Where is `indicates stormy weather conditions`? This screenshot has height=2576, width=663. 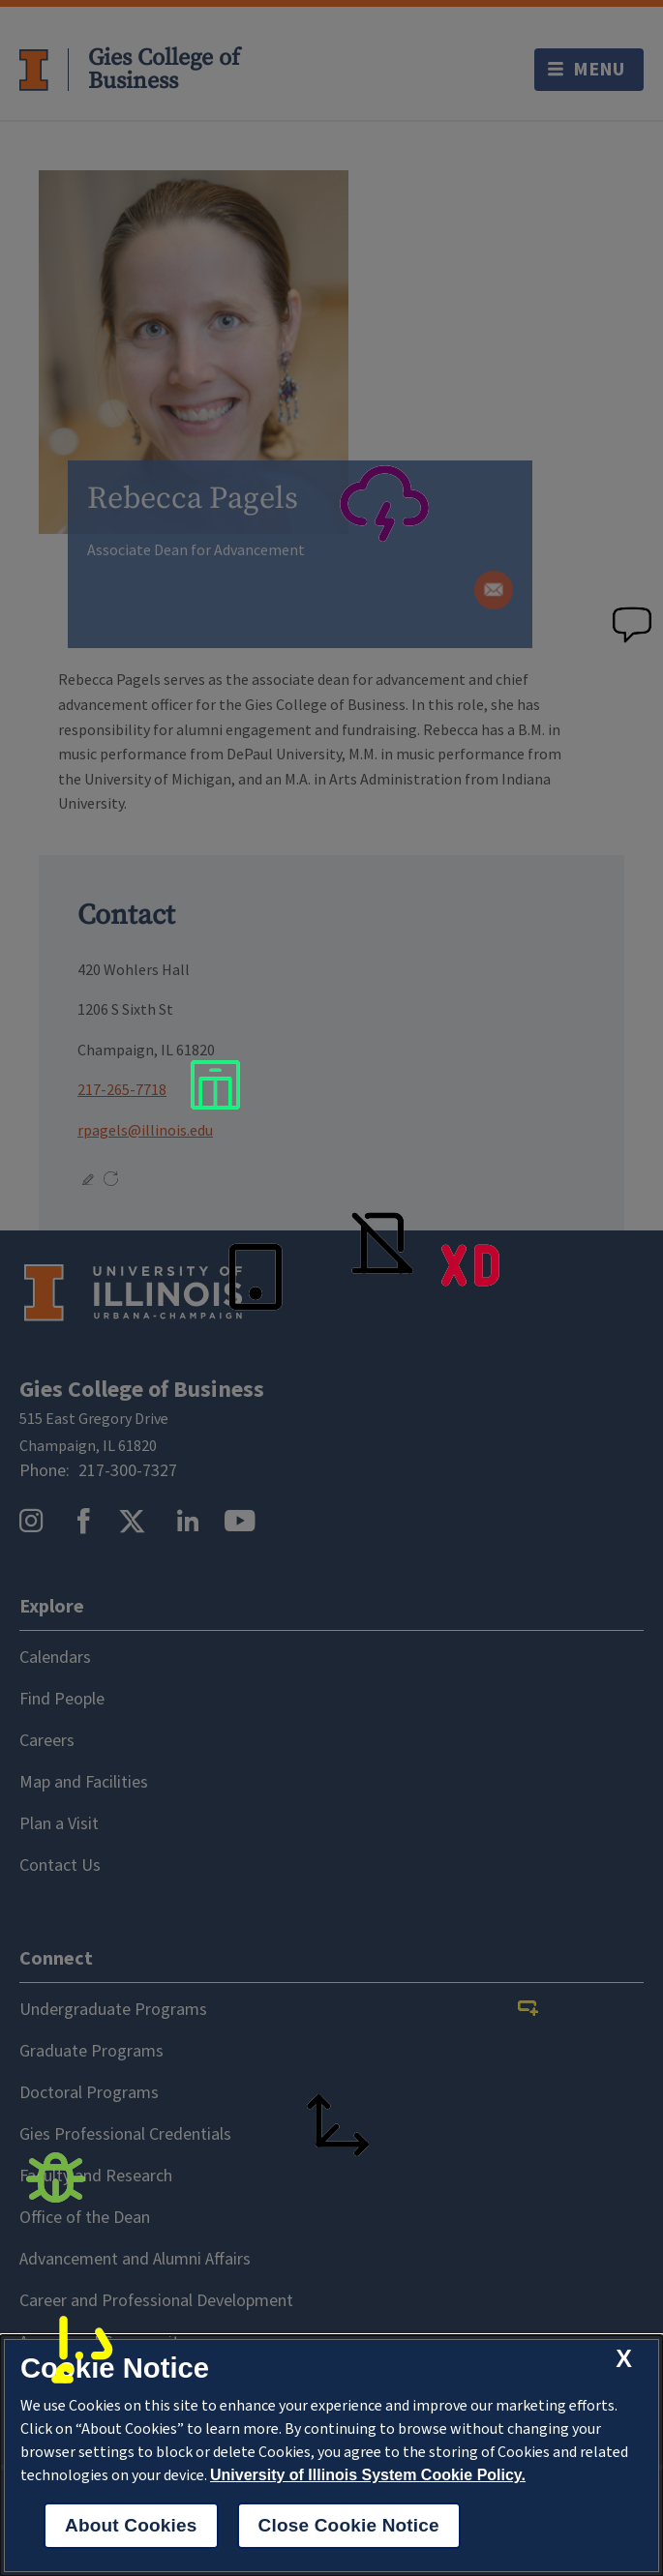 indicates stormy weather conditions is located at coordinates (382, 497).